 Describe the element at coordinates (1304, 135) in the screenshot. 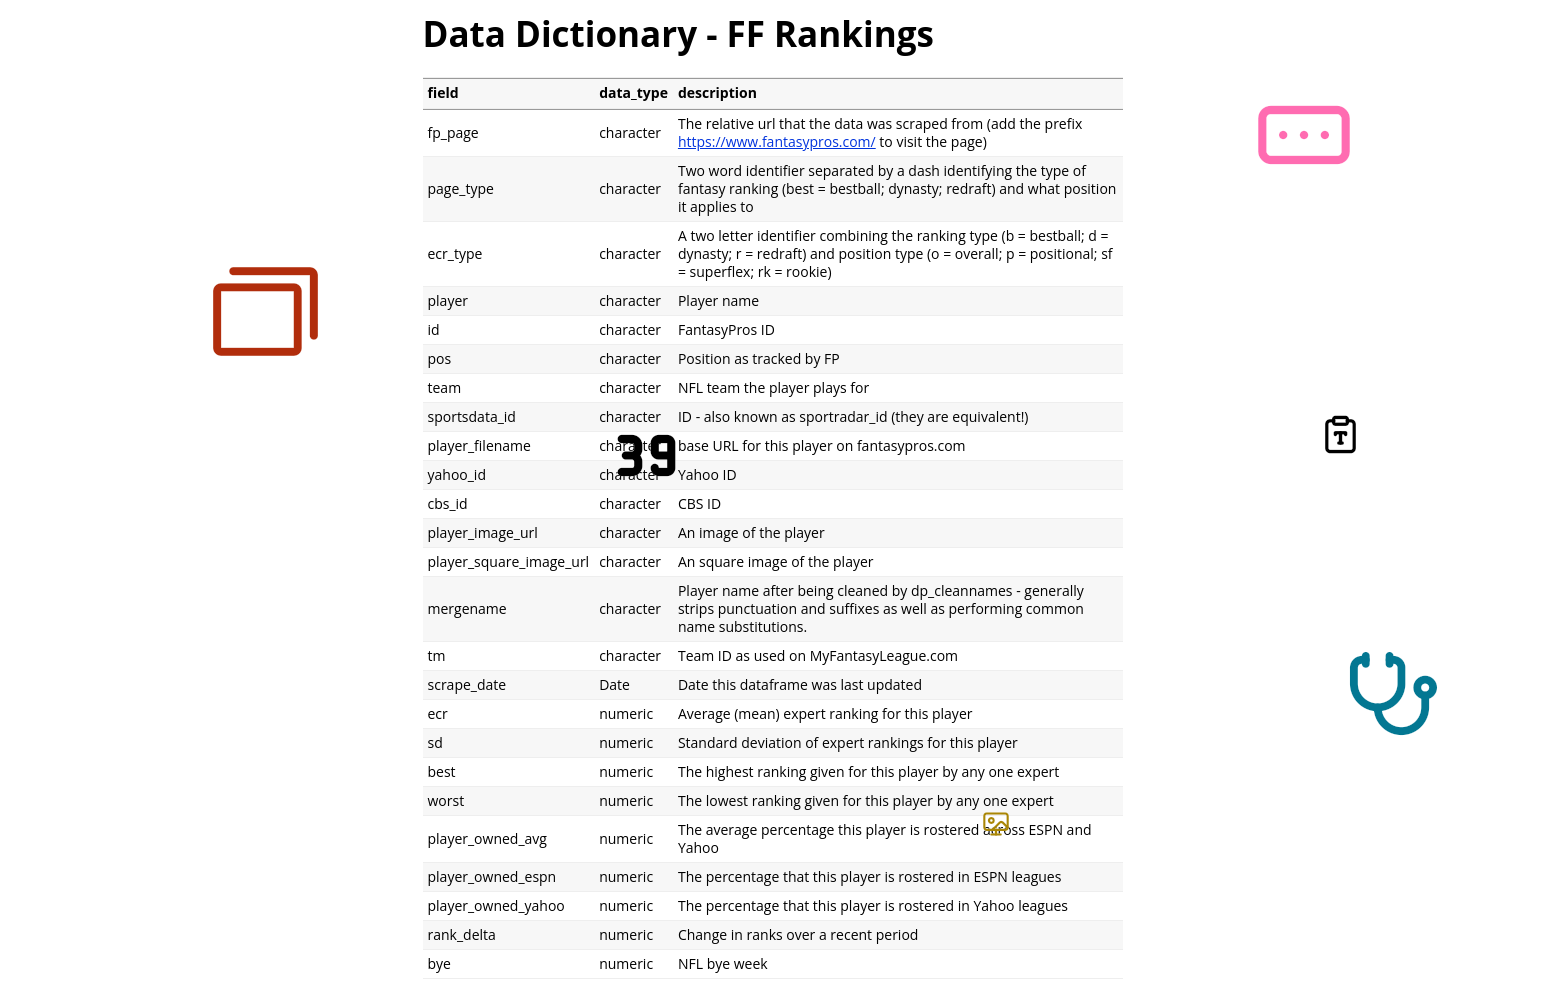

I see `indicates more options or actions available` at that location.